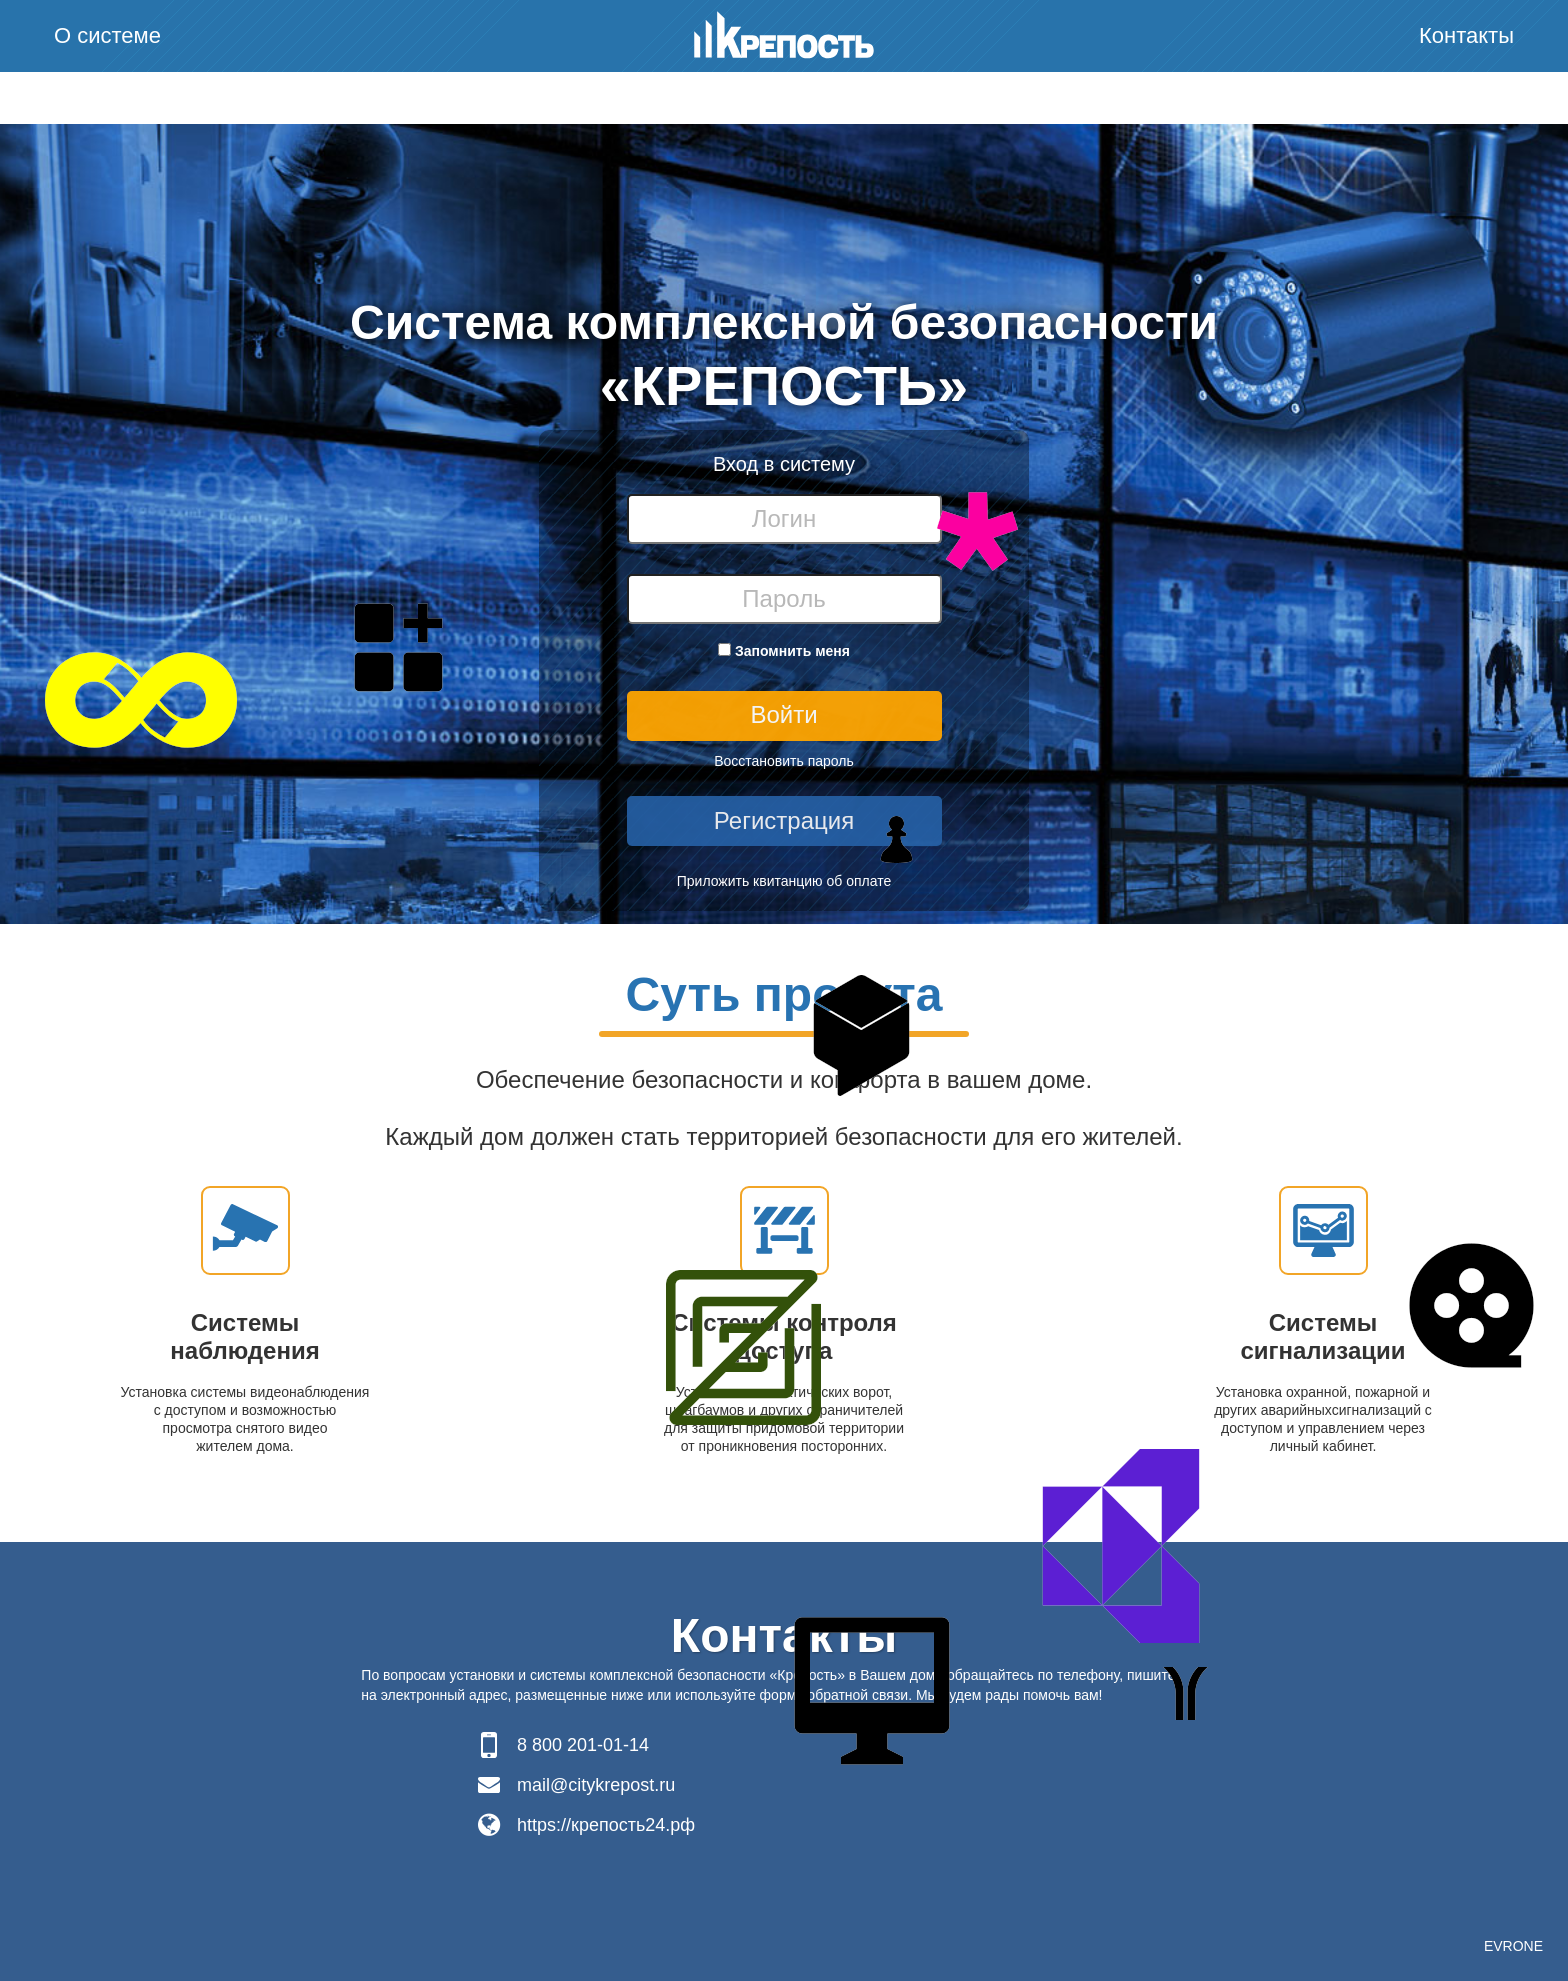  What do you see at coordinates (896, 839) in the screenshot?
I see `open chess.com app` at bounding box center [896, 839].